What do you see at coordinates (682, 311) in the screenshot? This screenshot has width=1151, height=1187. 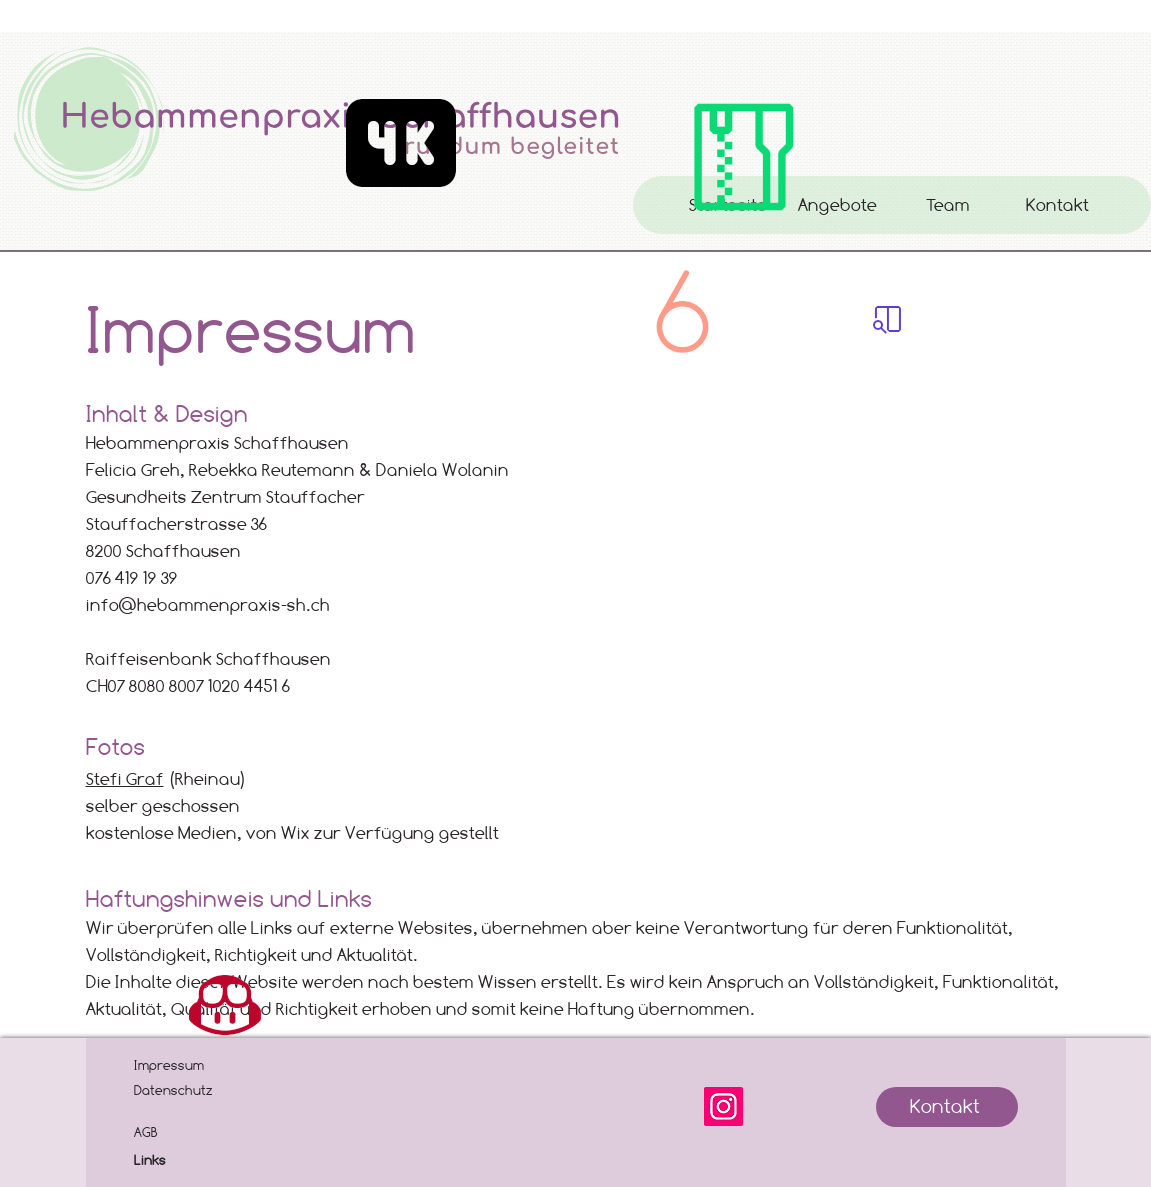 I see `indicates the number six in a list or sequence` at bounding box center [682, 311].